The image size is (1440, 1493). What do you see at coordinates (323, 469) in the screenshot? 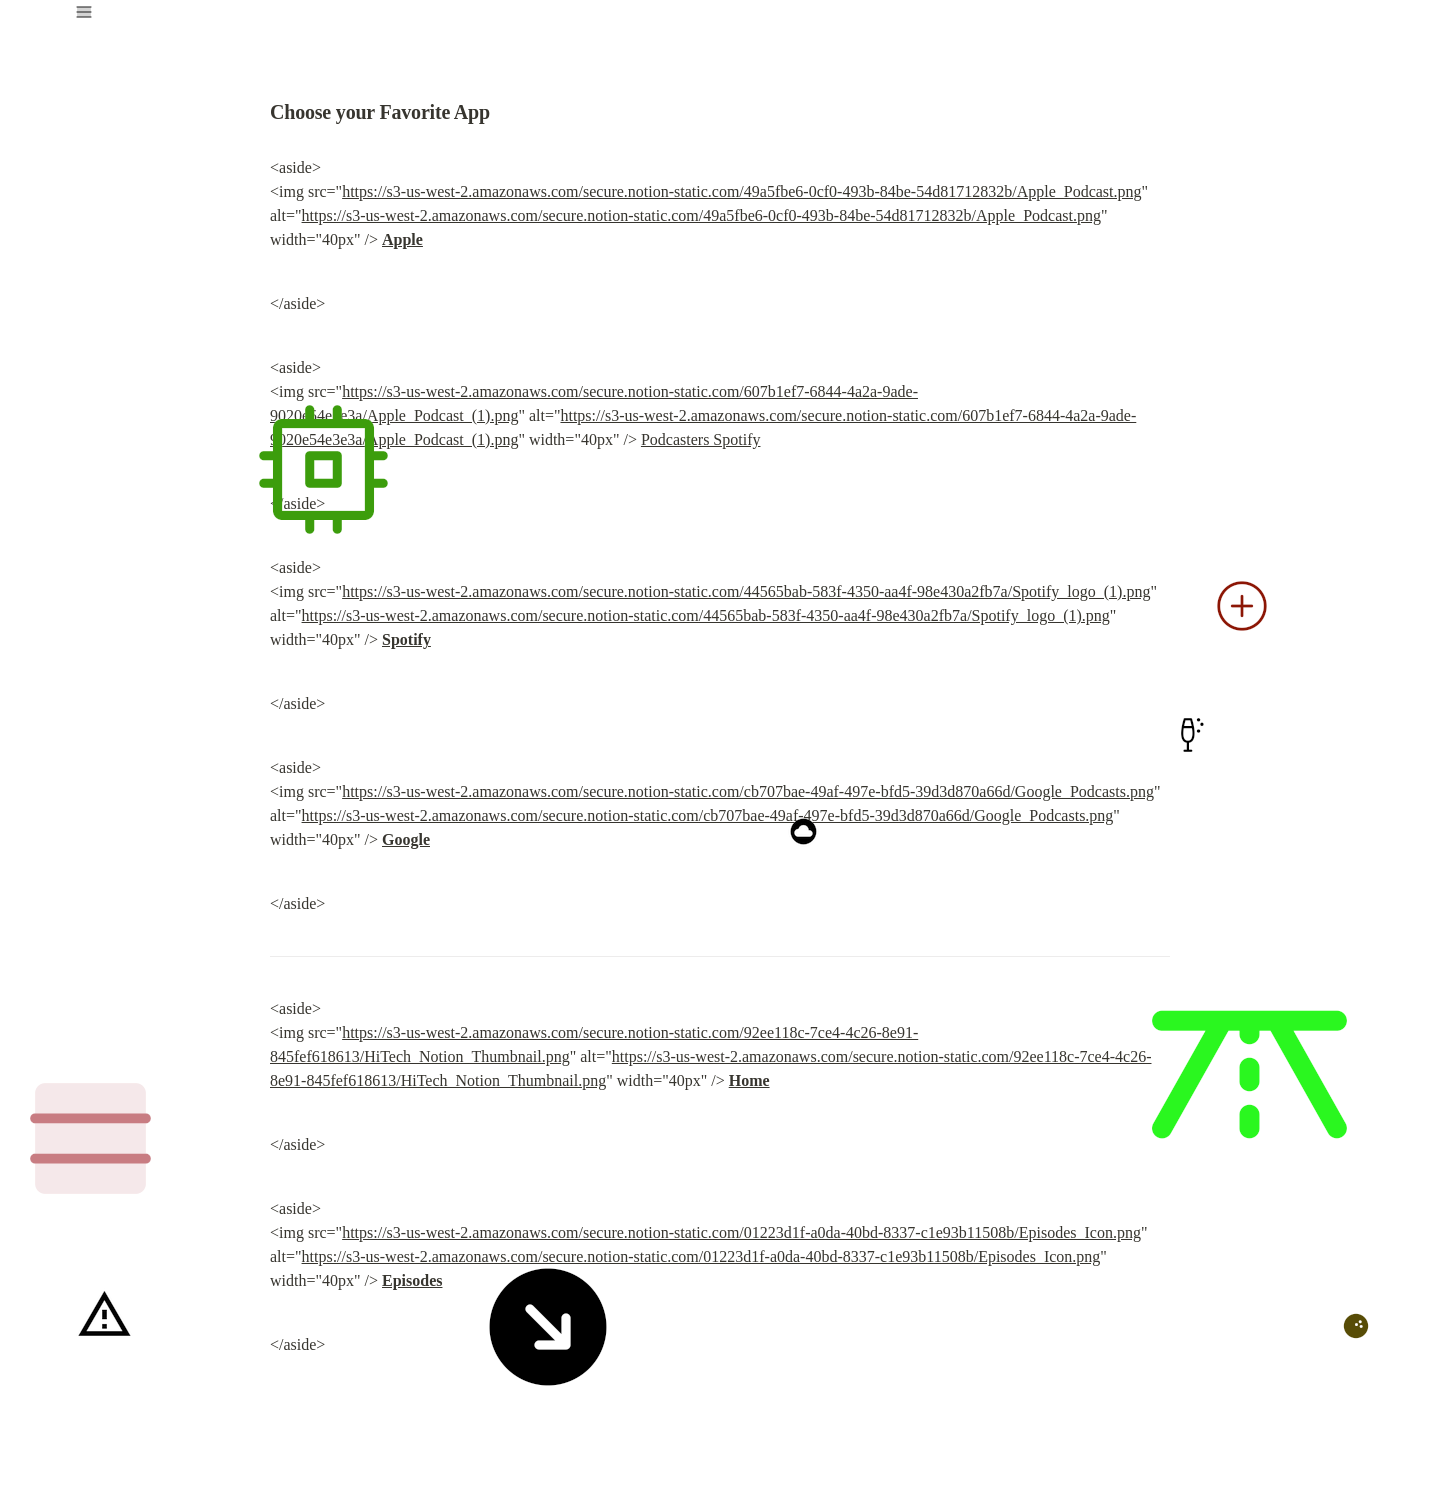
I see `view system processor information` at bounding box center [323, 469].